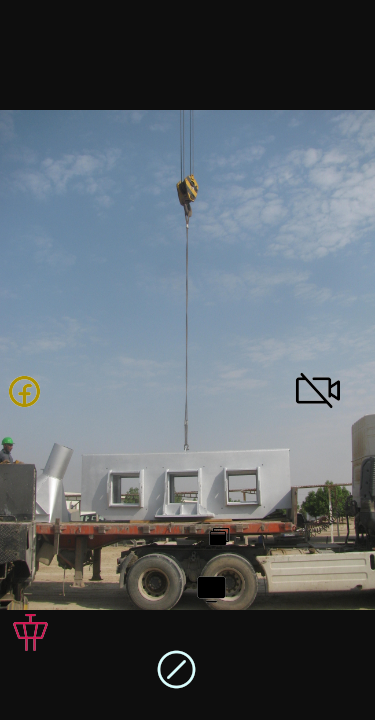  I want to click on skip this item or step, so click(176, 669).